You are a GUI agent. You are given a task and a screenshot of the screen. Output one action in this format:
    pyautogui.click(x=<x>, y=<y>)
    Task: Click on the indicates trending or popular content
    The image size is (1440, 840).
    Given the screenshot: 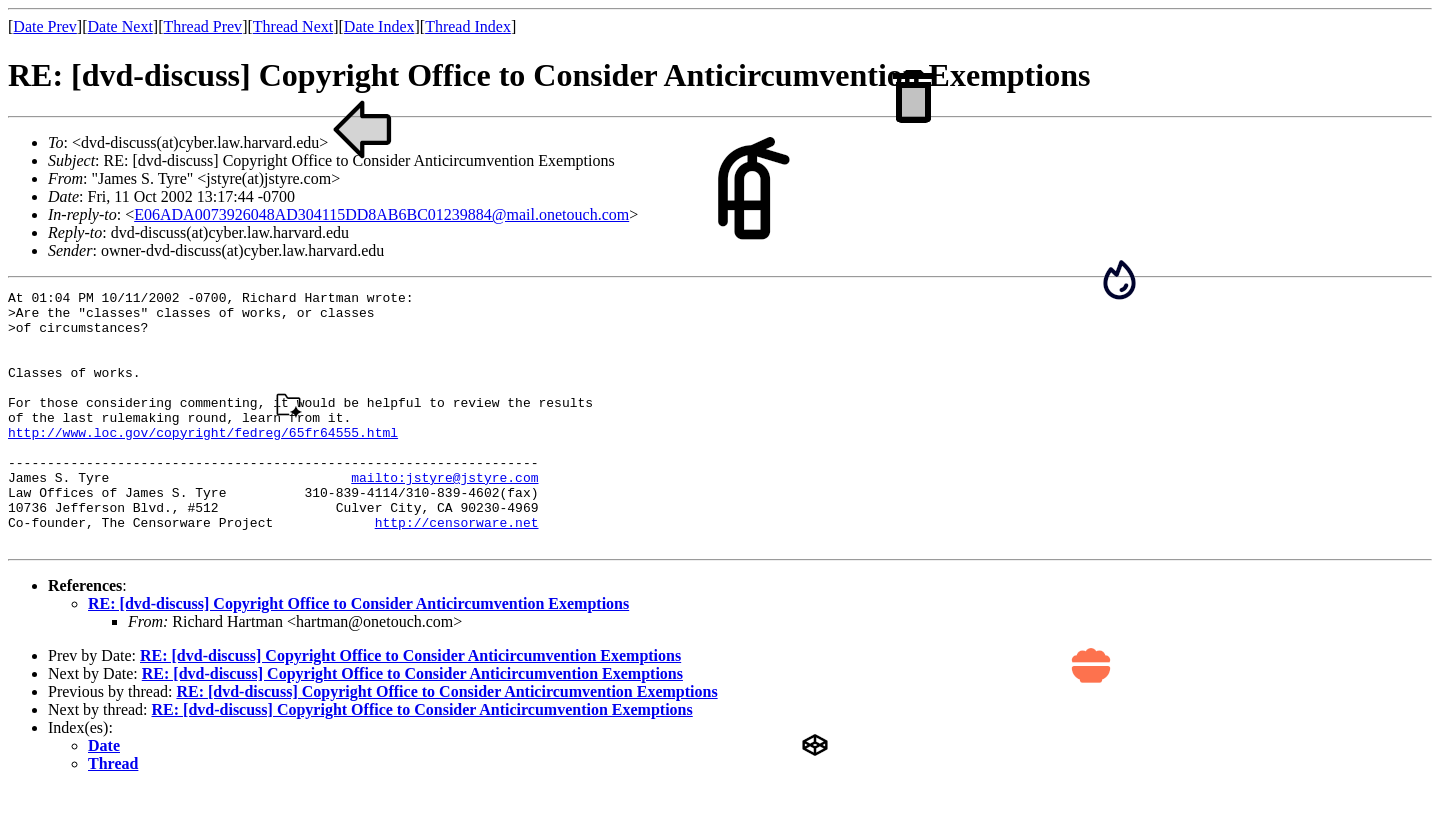 What is the action you would take?
    pyautogui.click(x=1119, y=280)
    